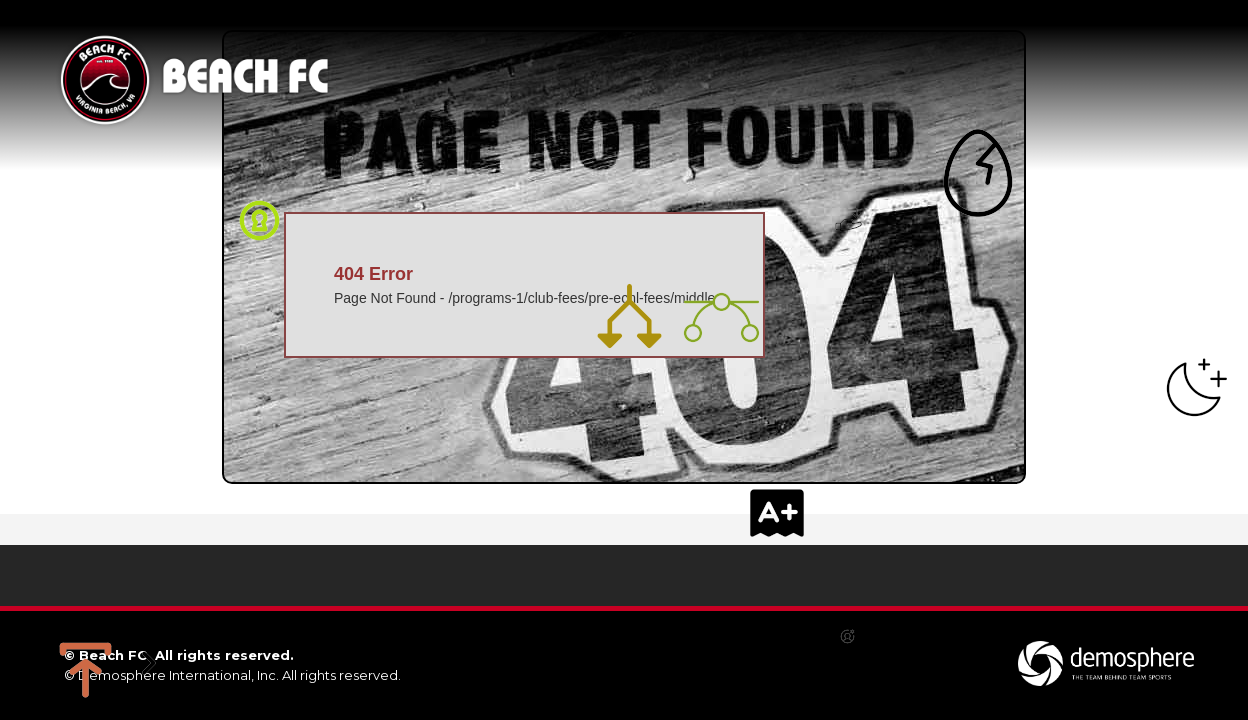  Describe the element at coordinates (85, 668) in the screenshot. I see `upload a file or document` at that location.